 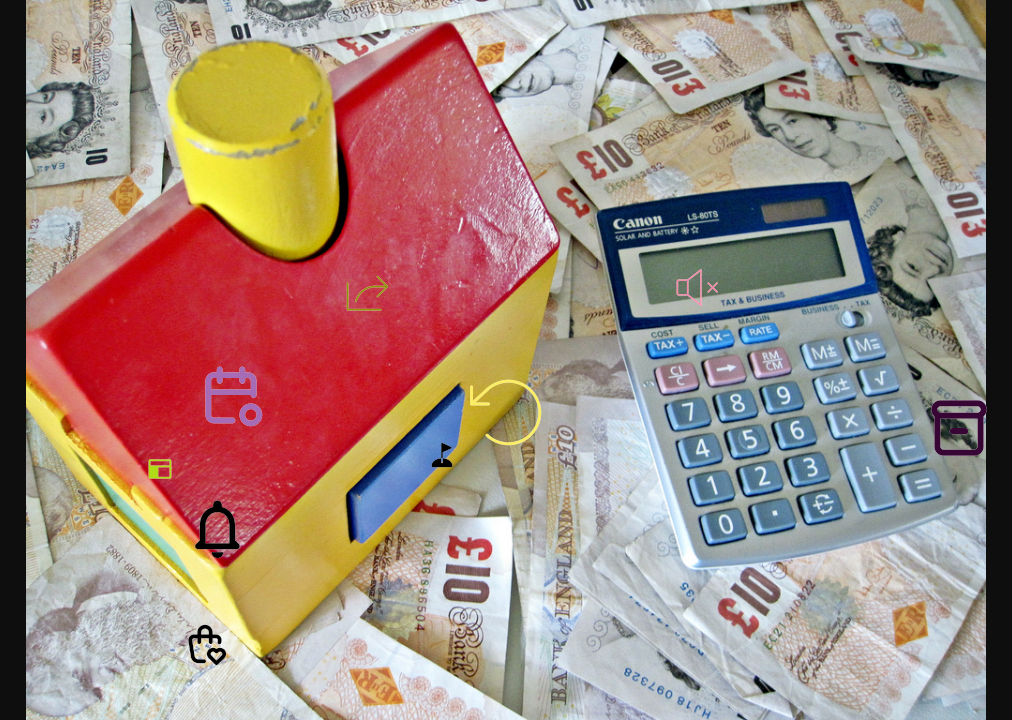 I want to click on switch to layout view, so click(x=160, y=469).